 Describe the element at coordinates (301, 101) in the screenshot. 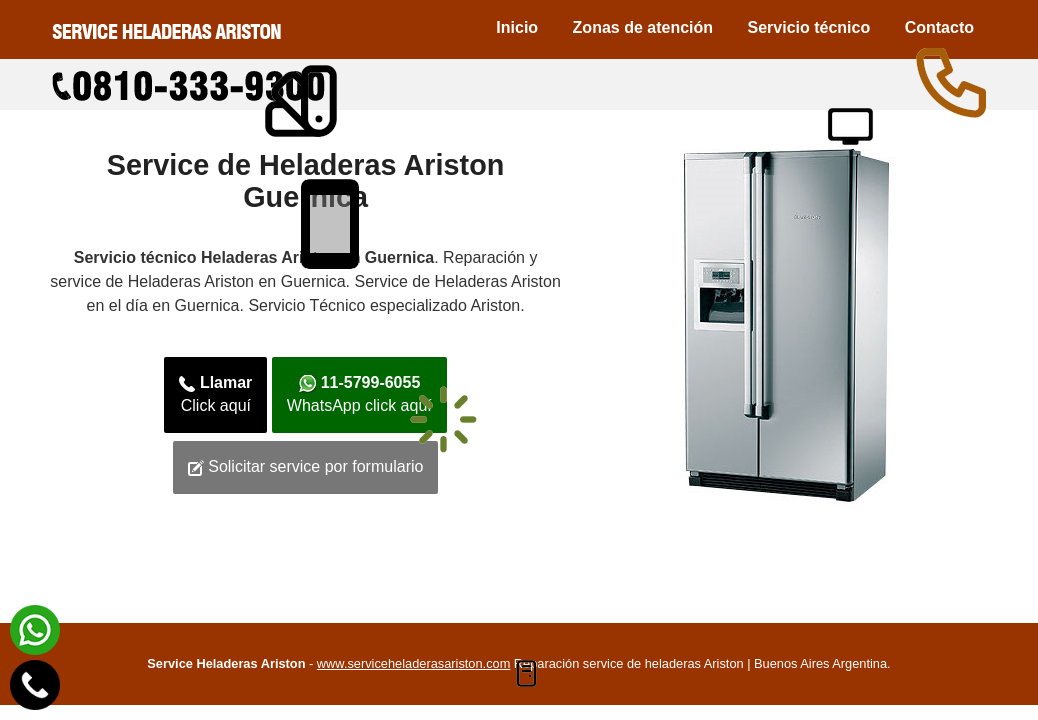

I see `select a color from the palette` at that location.